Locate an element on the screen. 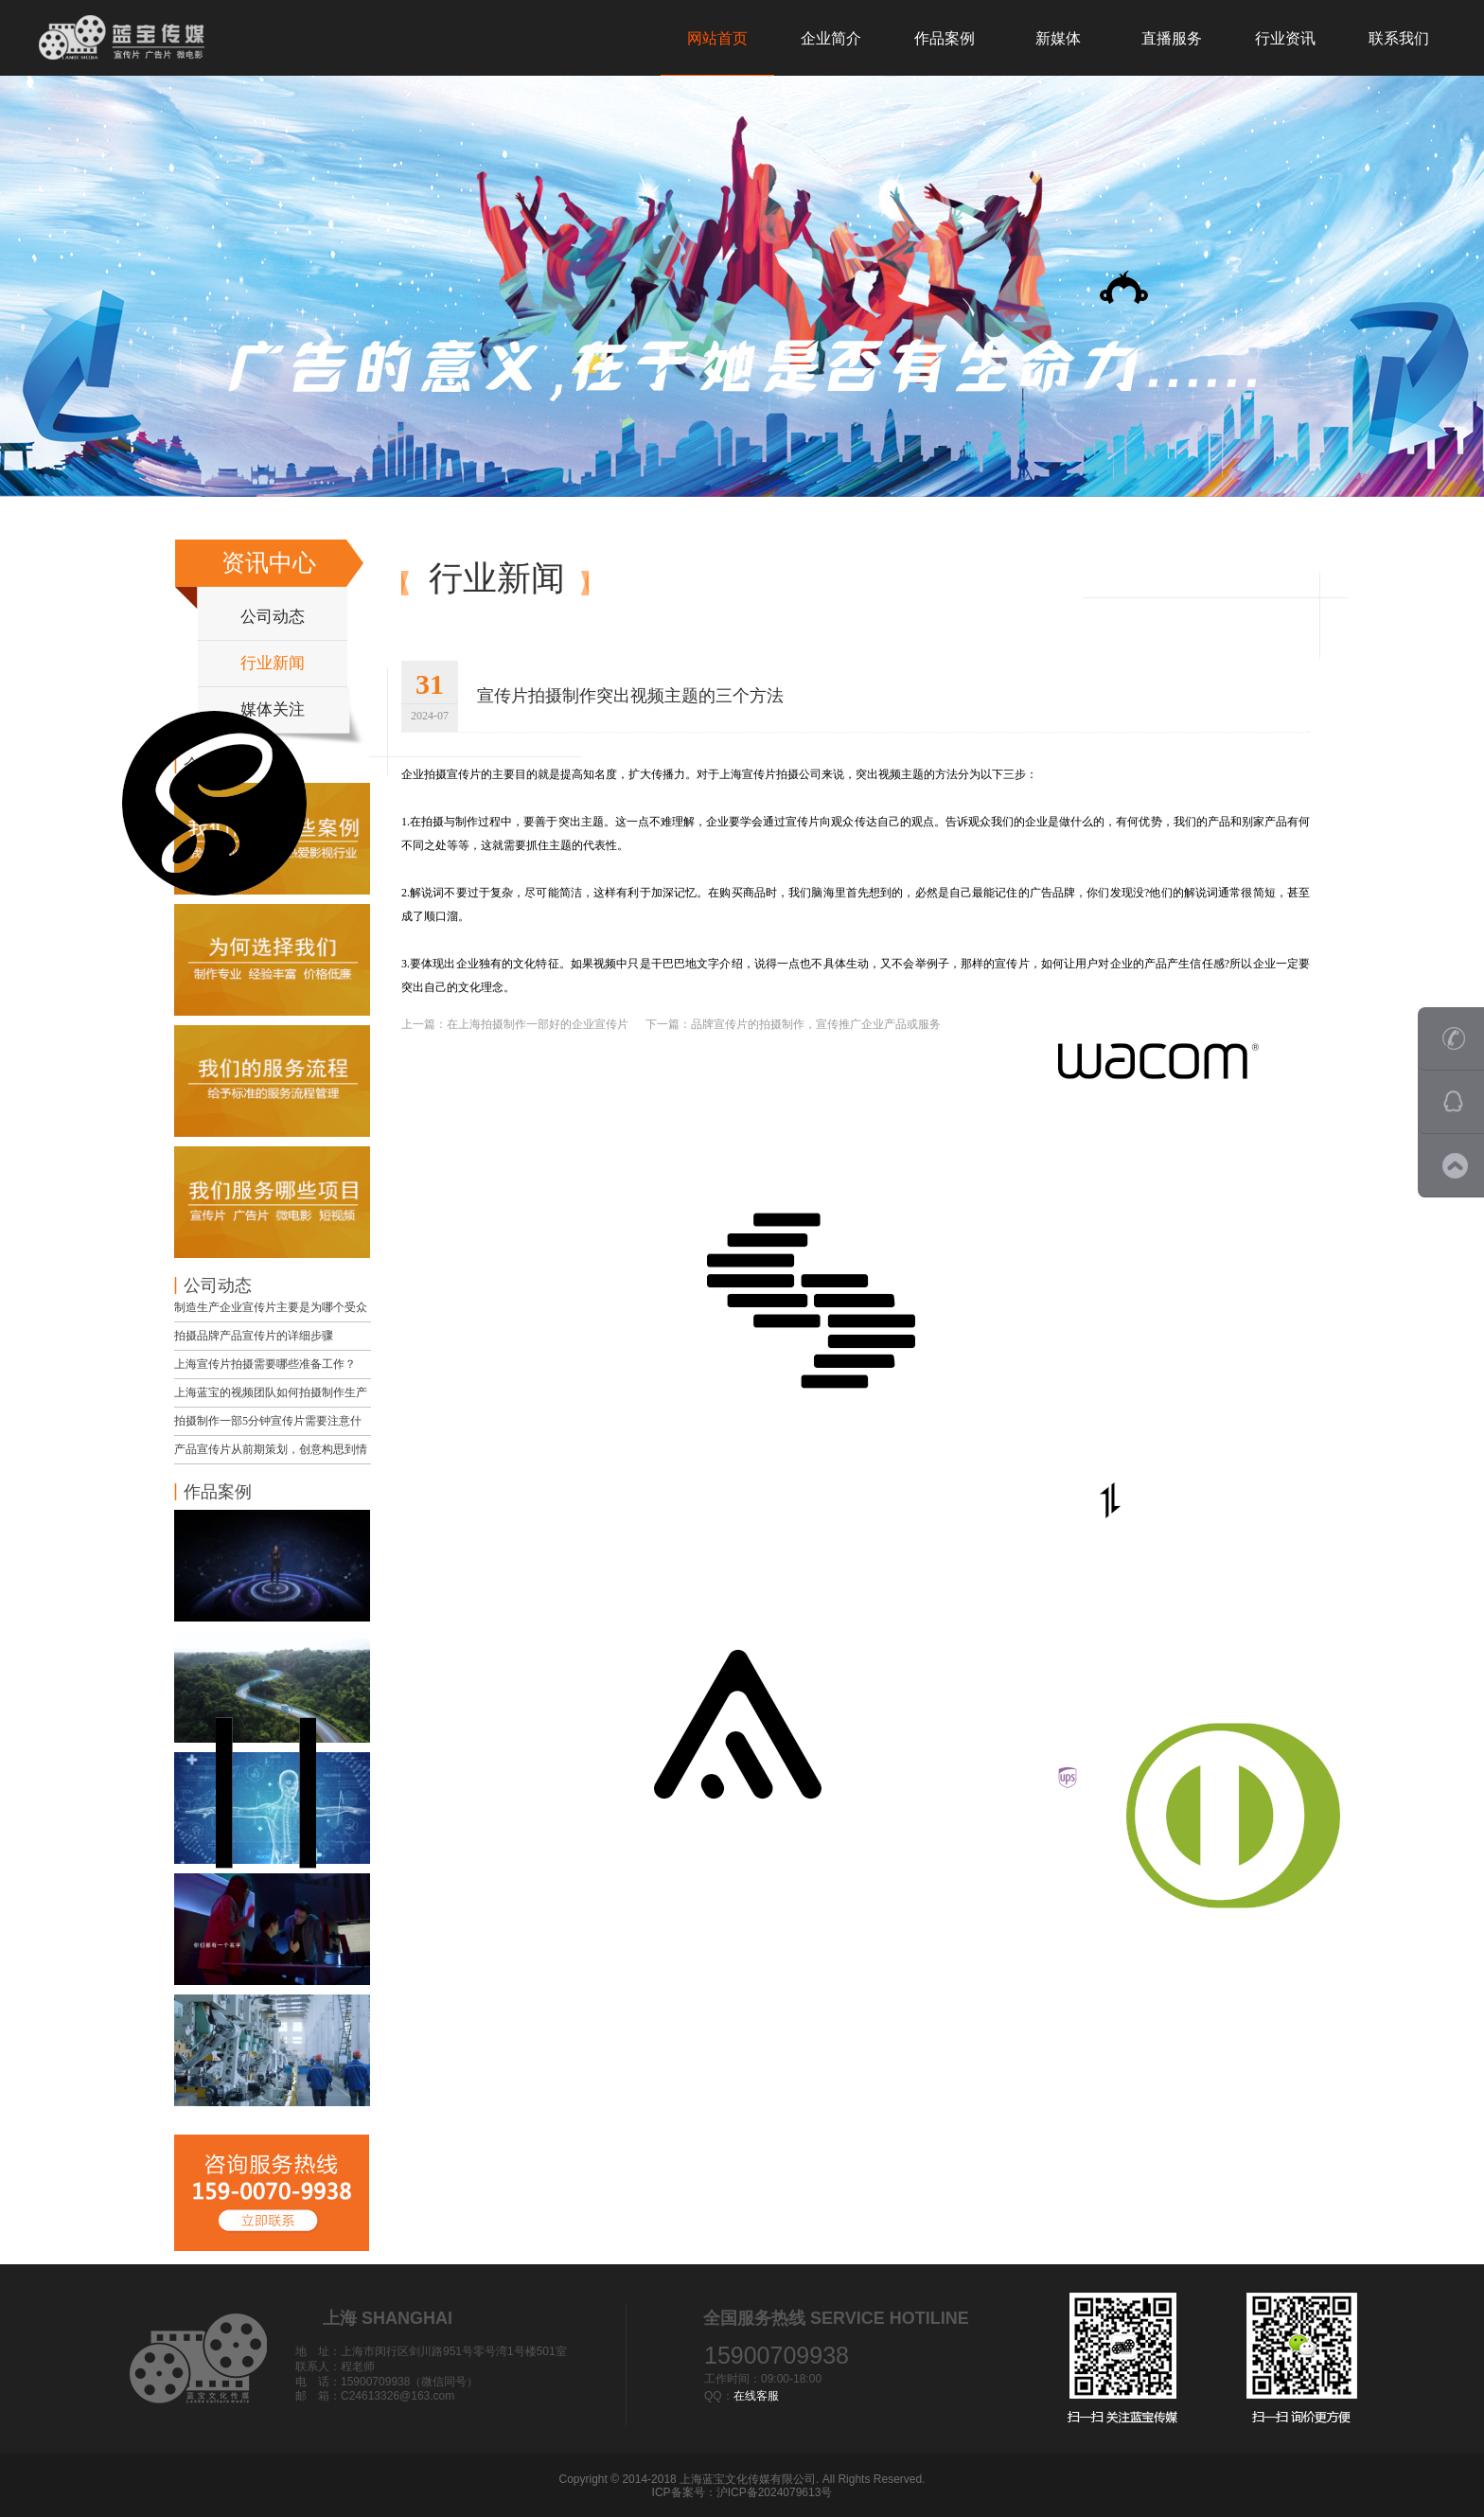 The image size is (1484, 2517). UPS shipping and delivery services is located at coordinates (1068, 1778).